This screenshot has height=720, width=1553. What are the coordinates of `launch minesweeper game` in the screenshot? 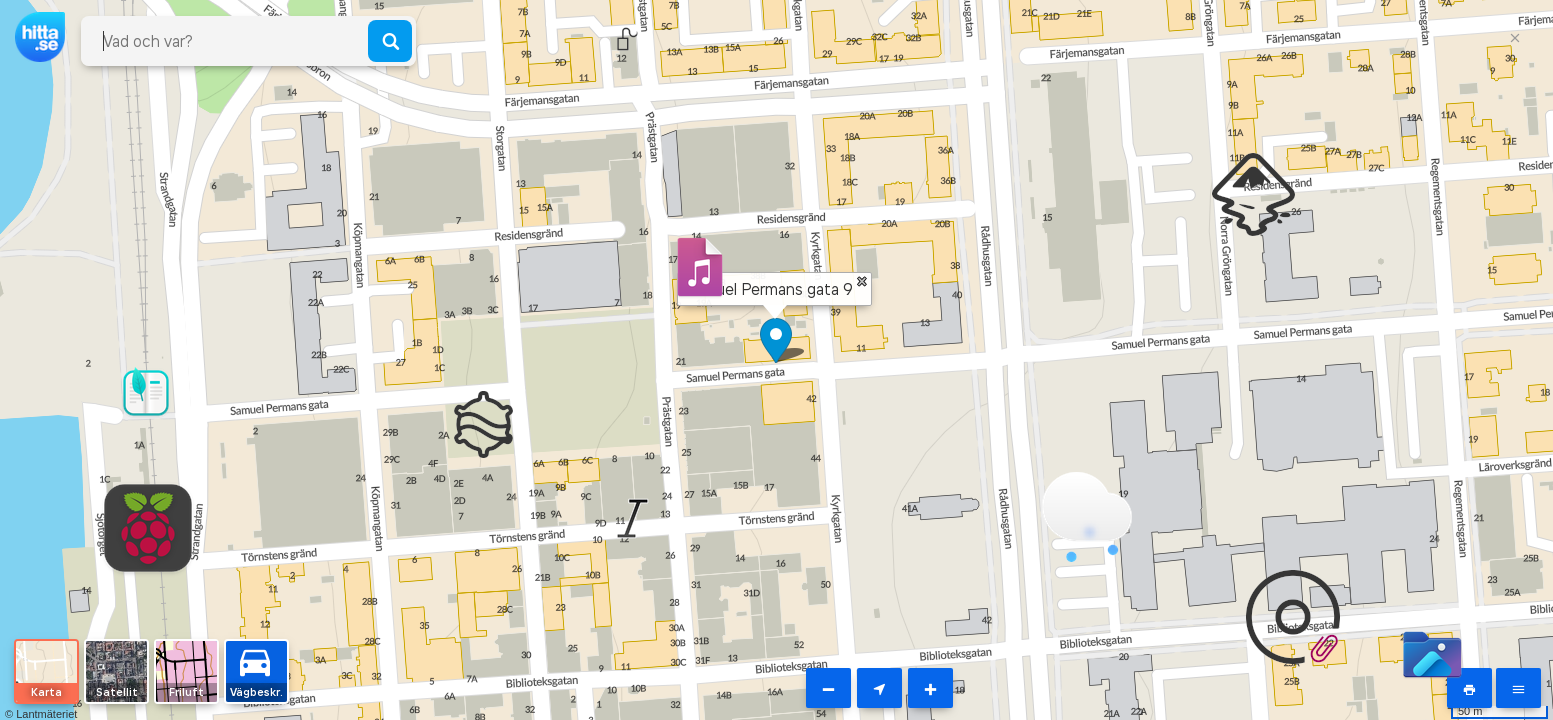 It's located at (483, 424).